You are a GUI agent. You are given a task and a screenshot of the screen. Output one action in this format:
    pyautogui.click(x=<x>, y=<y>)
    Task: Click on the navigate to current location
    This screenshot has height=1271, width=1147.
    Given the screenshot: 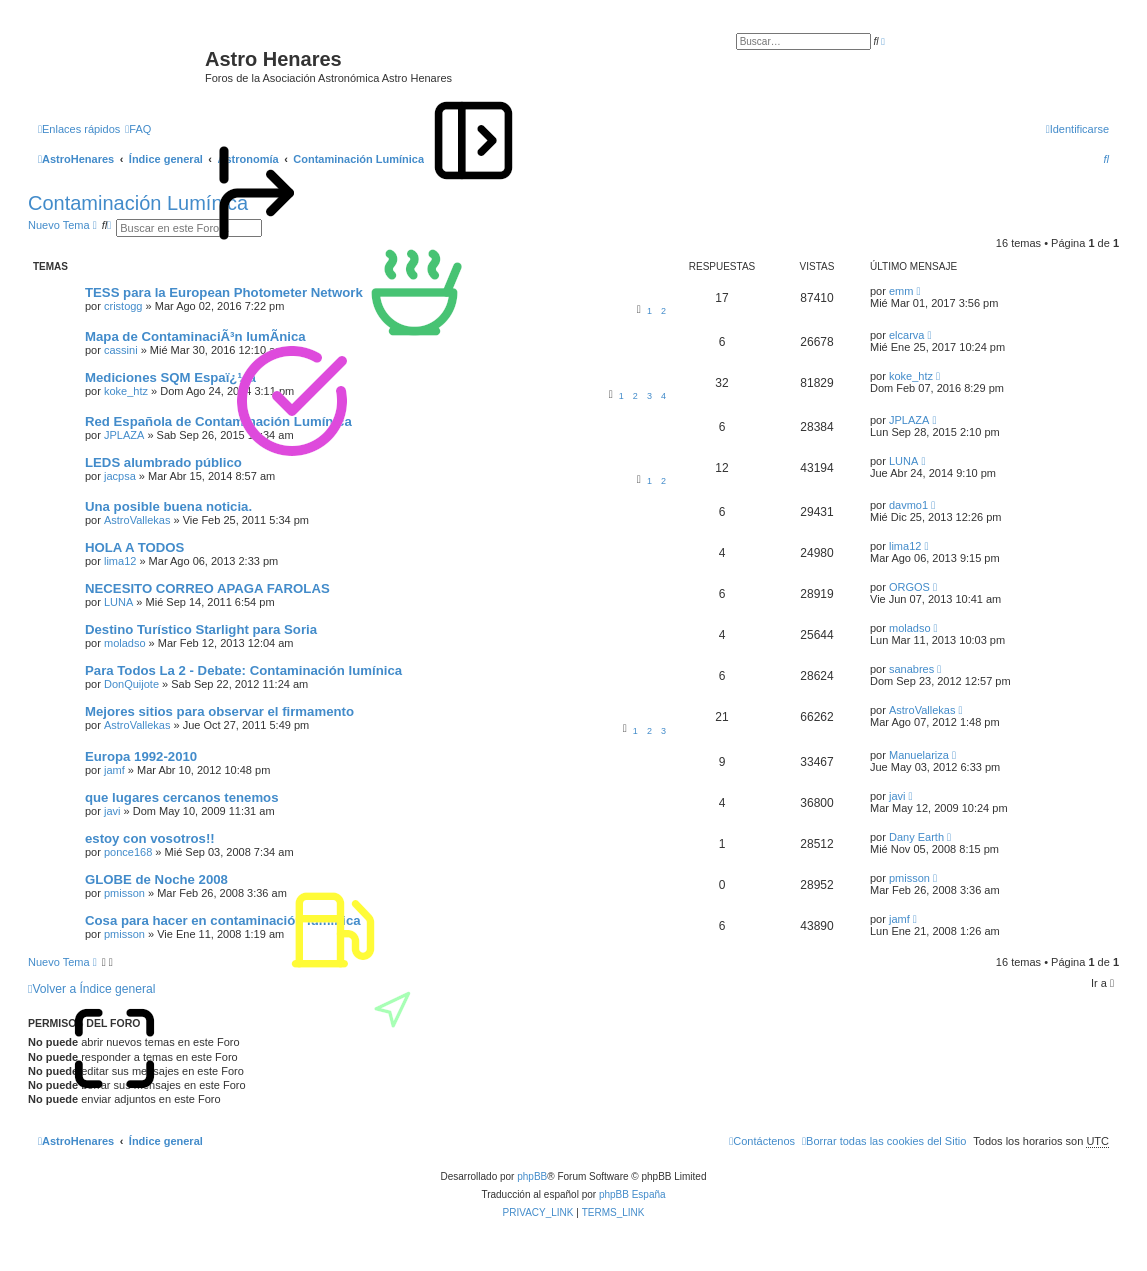 What is the action you would take?
    pyautogui.click(x=391, y=1010)
    